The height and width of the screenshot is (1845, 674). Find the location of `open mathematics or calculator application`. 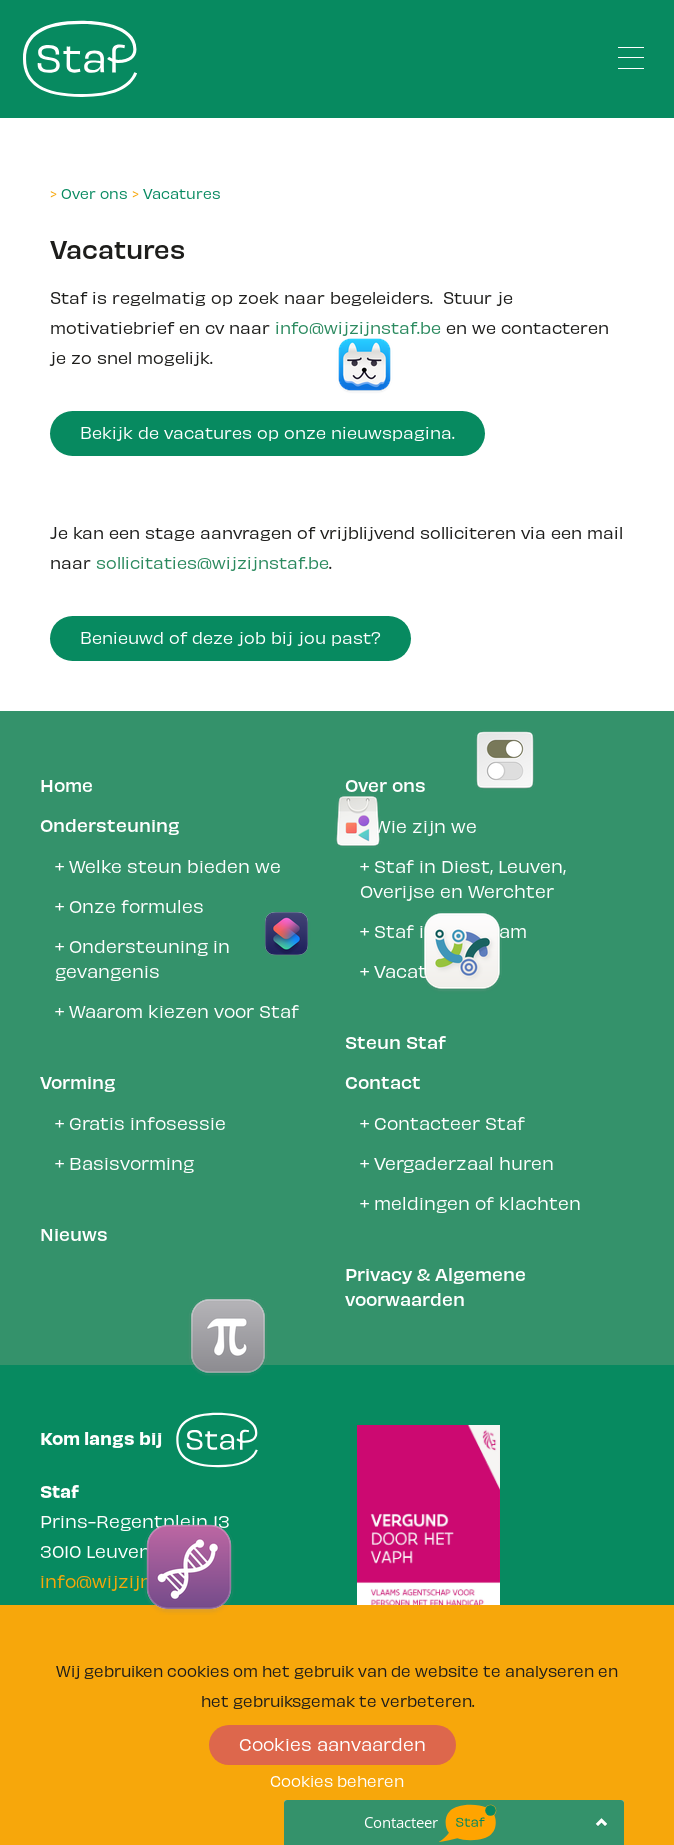

open mathematics or calculator application is located at coordinates (228, 1336).